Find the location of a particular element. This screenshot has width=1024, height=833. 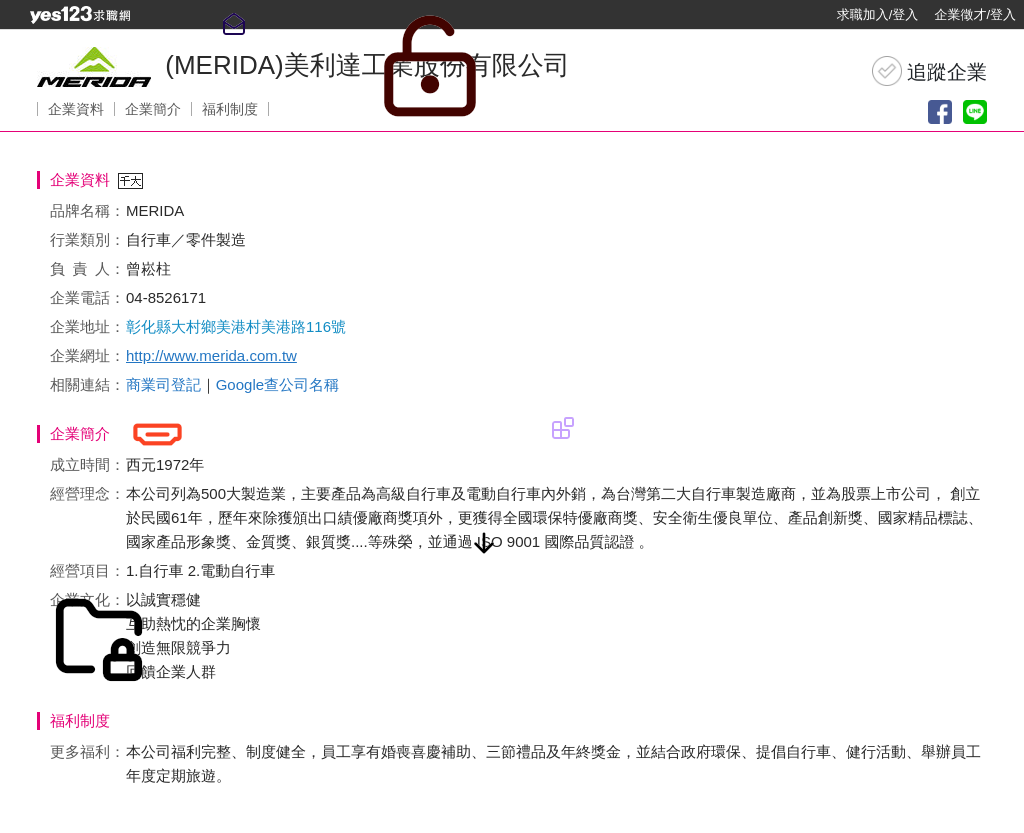

unlock or access secured content is located at coordinates (430, 66).